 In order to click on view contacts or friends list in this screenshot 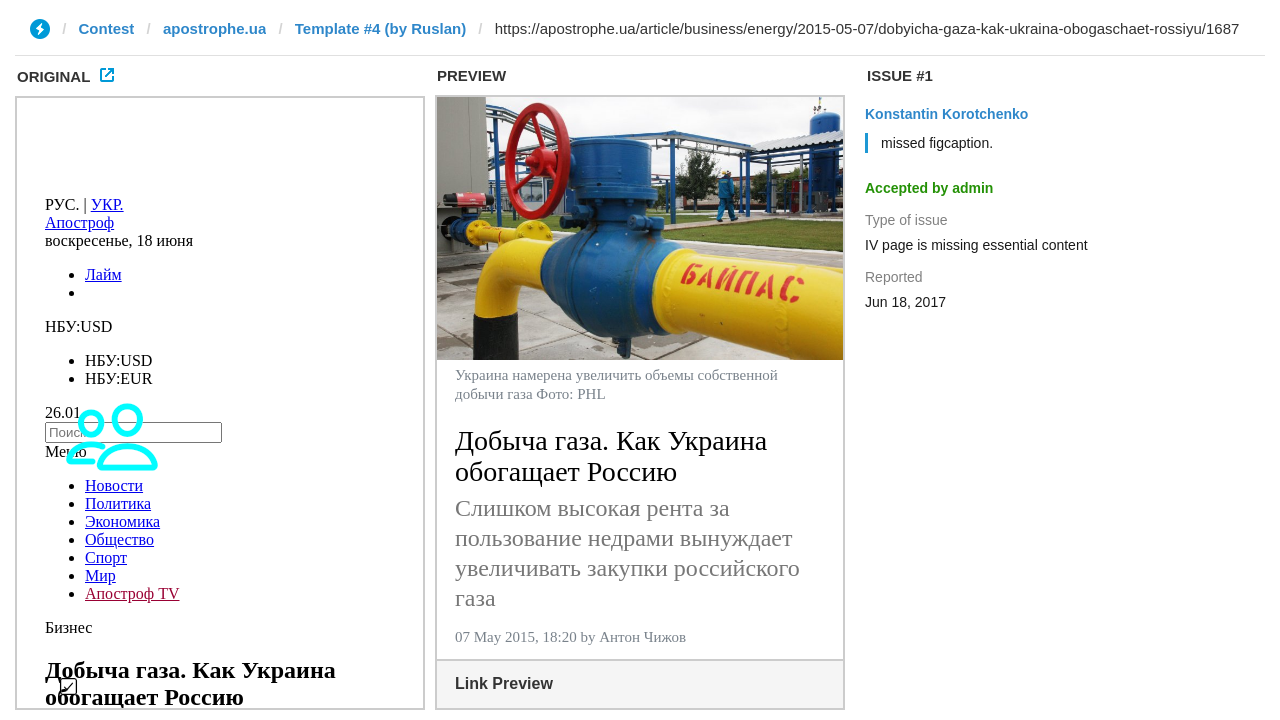, I will do `click(112, 437)`.